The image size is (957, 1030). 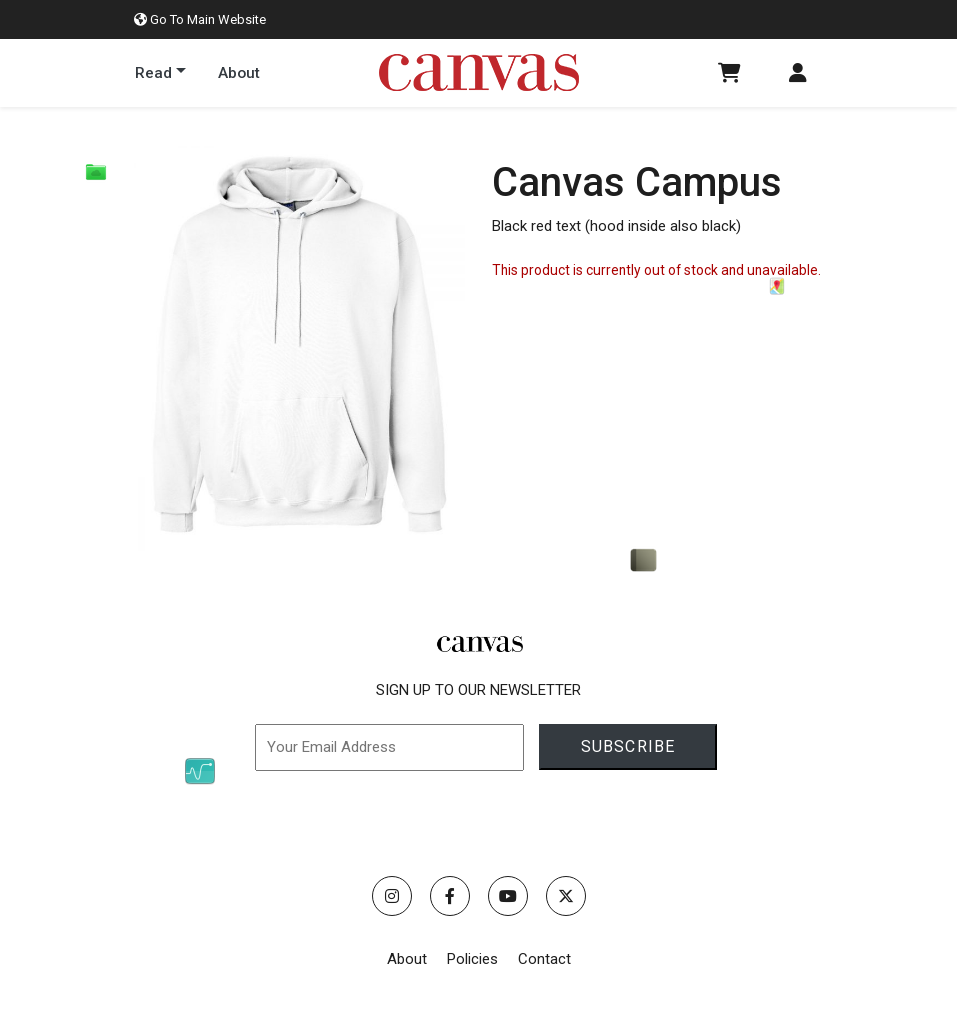 I want to click on access the desktop folder, so click(x=643, y=559).